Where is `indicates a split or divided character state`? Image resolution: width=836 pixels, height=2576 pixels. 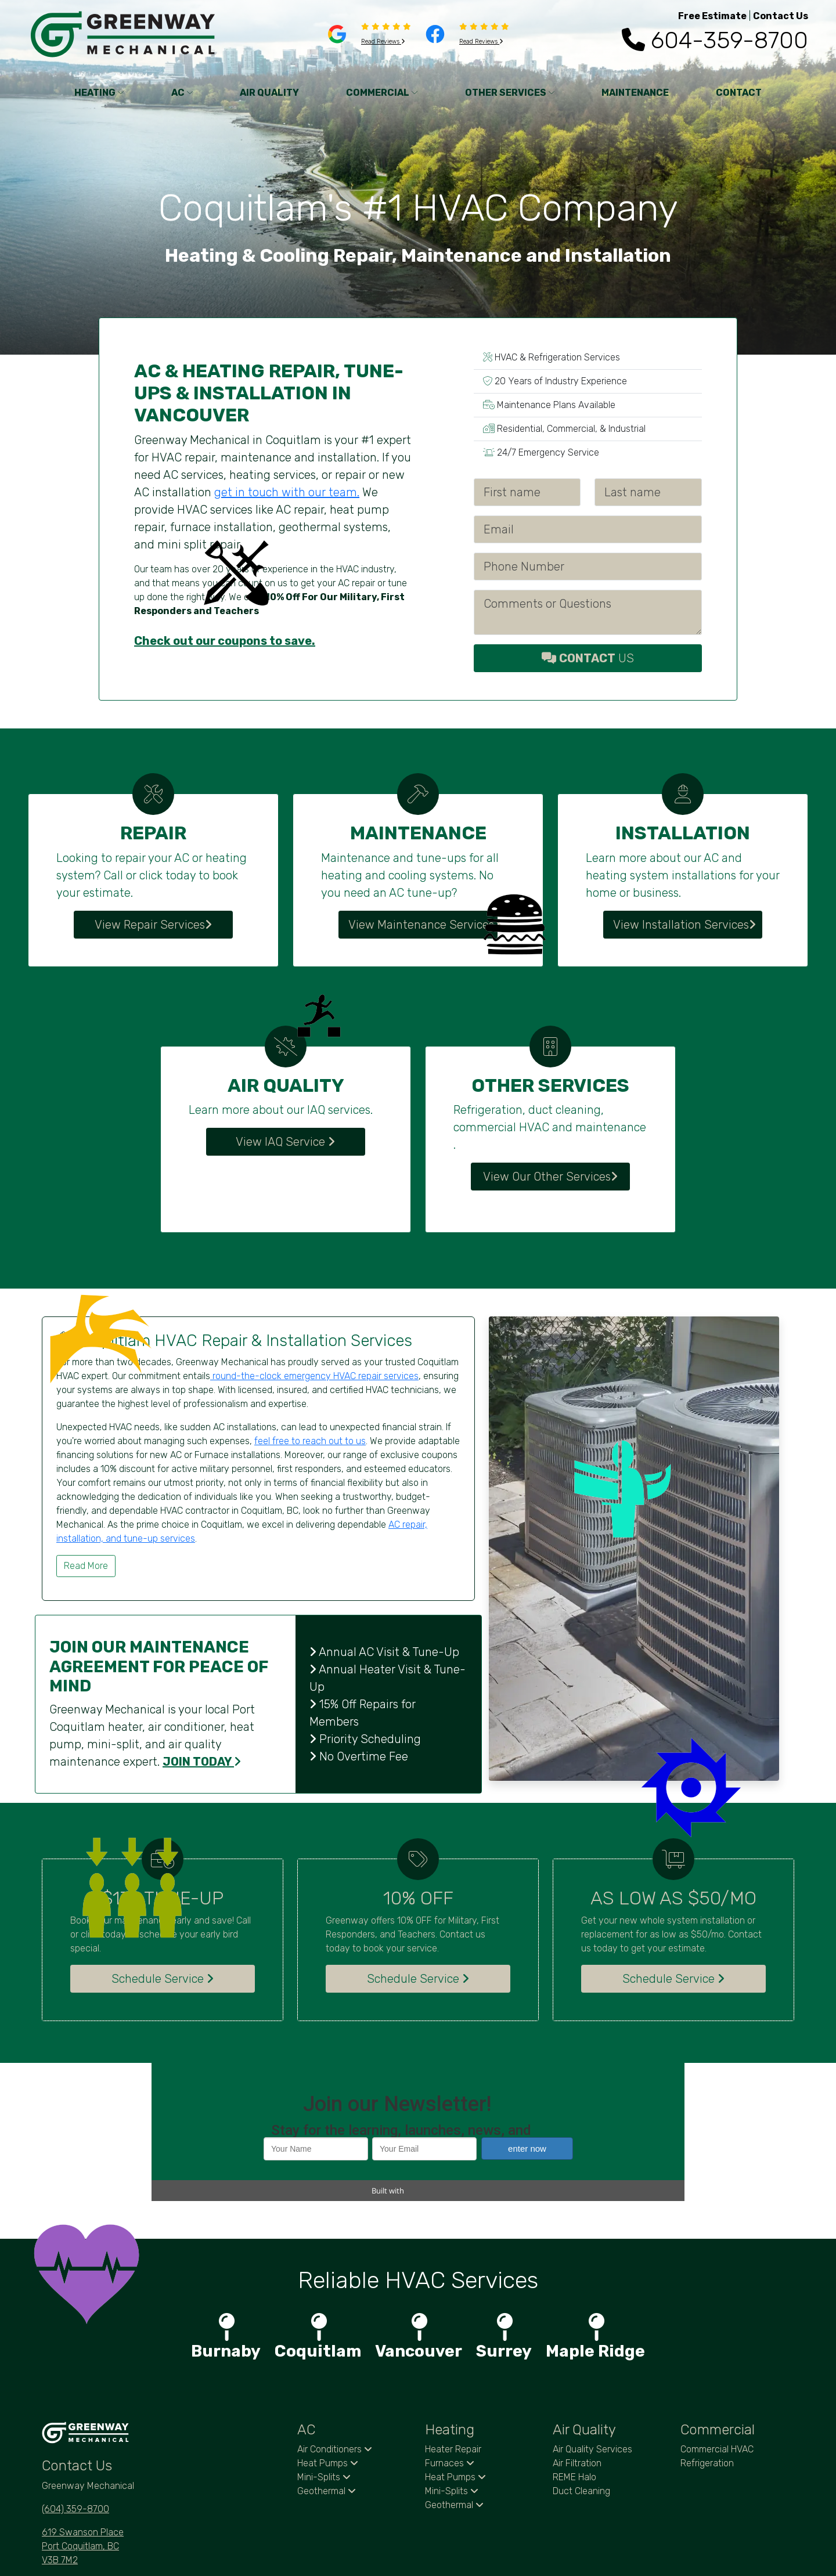
indicates a split or divided character state is located at coordinates (623, 1489).